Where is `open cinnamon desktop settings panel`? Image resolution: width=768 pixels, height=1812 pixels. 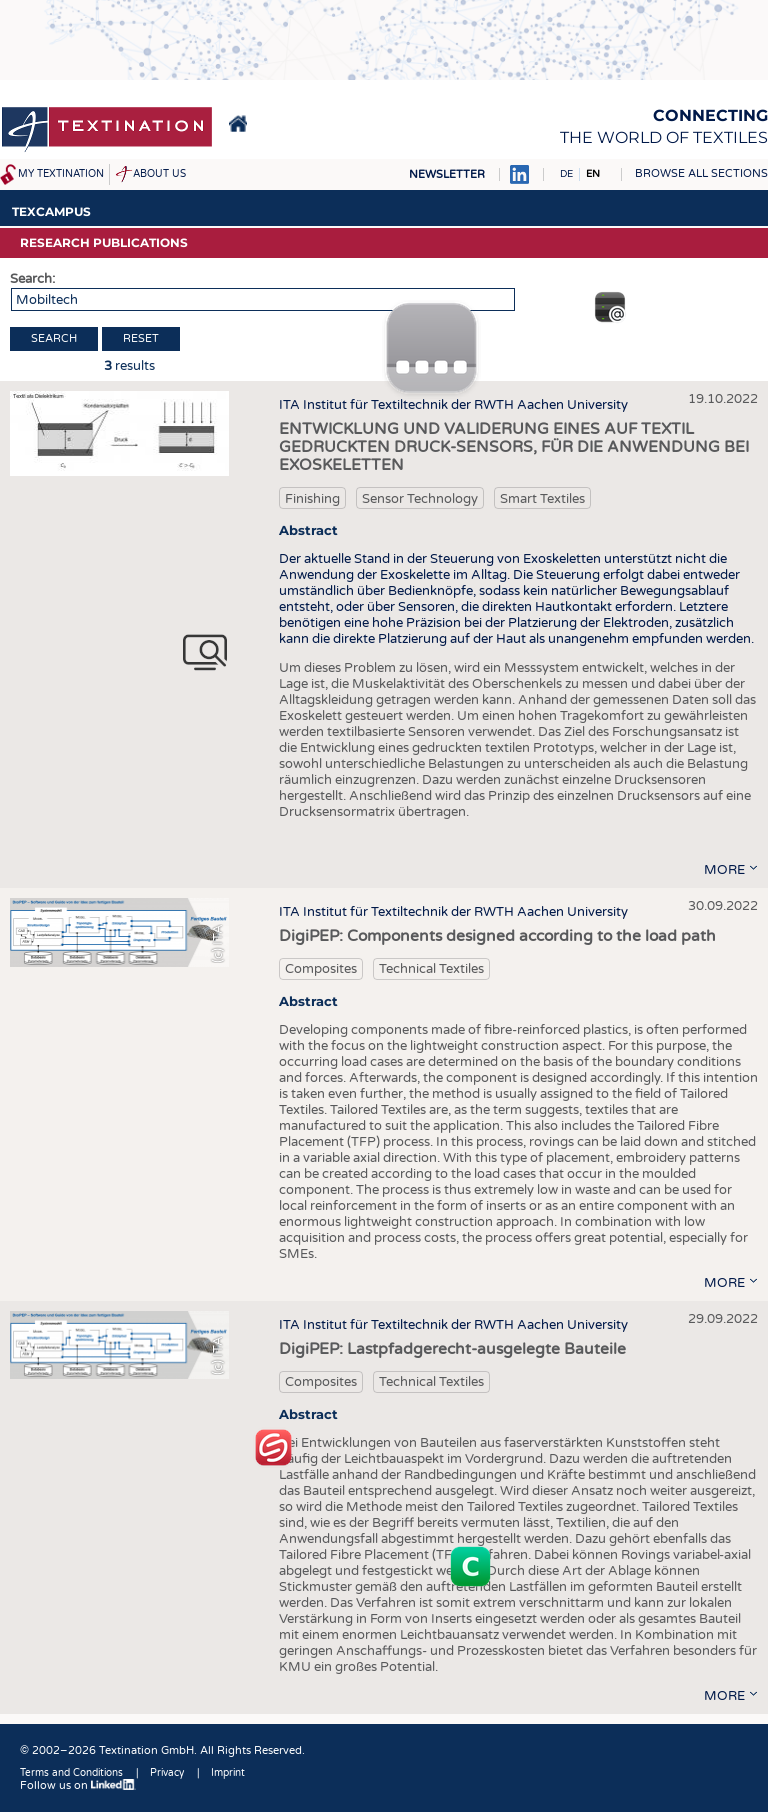
open cinnamon desktop settings panel is located at coordinates (431, 349).